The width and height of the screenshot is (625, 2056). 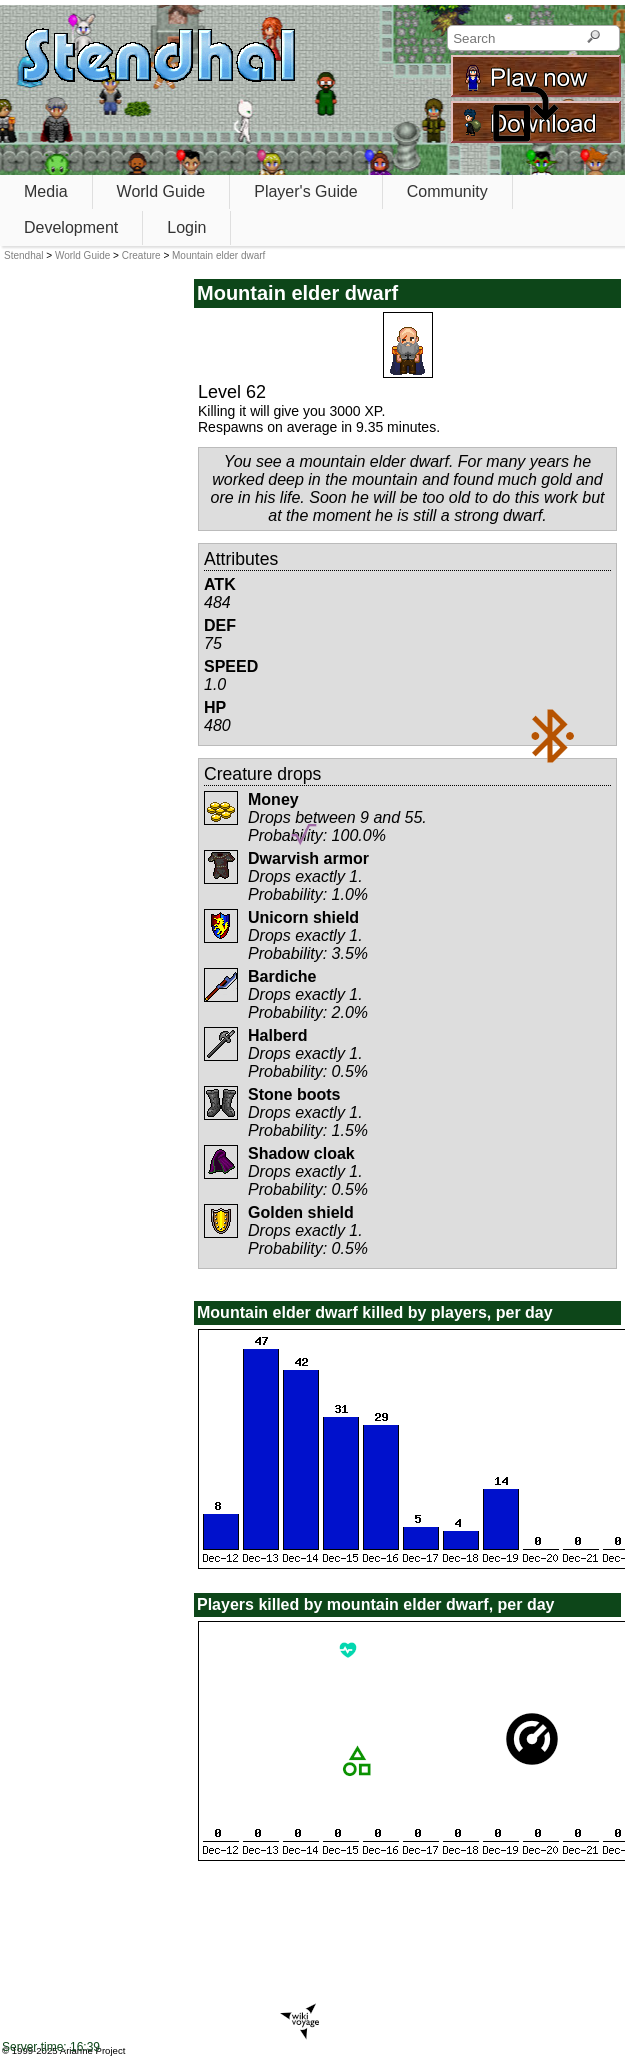 What do you see at coordinates (550, 736) in the screenshot?
I see `connect to a bluetooth device` at bounding box center [550, 736].